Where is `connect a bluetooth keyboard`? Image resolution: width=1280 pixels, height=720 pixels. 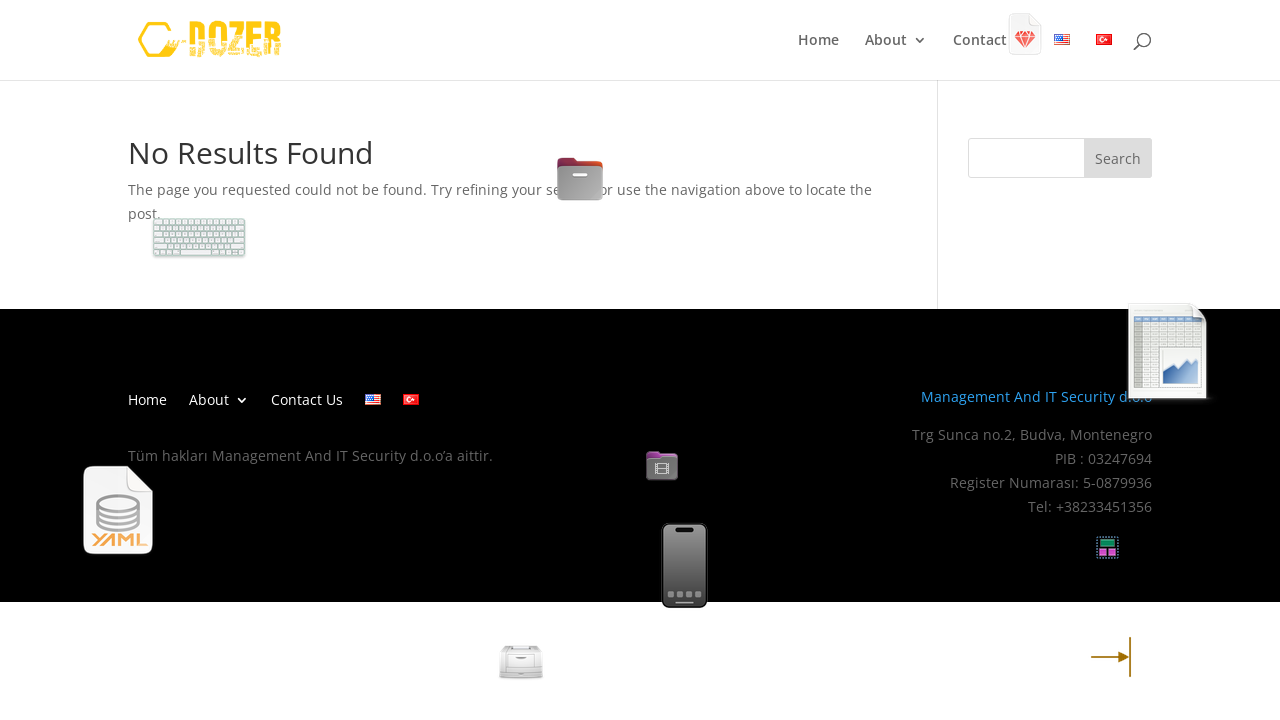 connect a bluetooth keyboard is located at coordinates (199, 237).